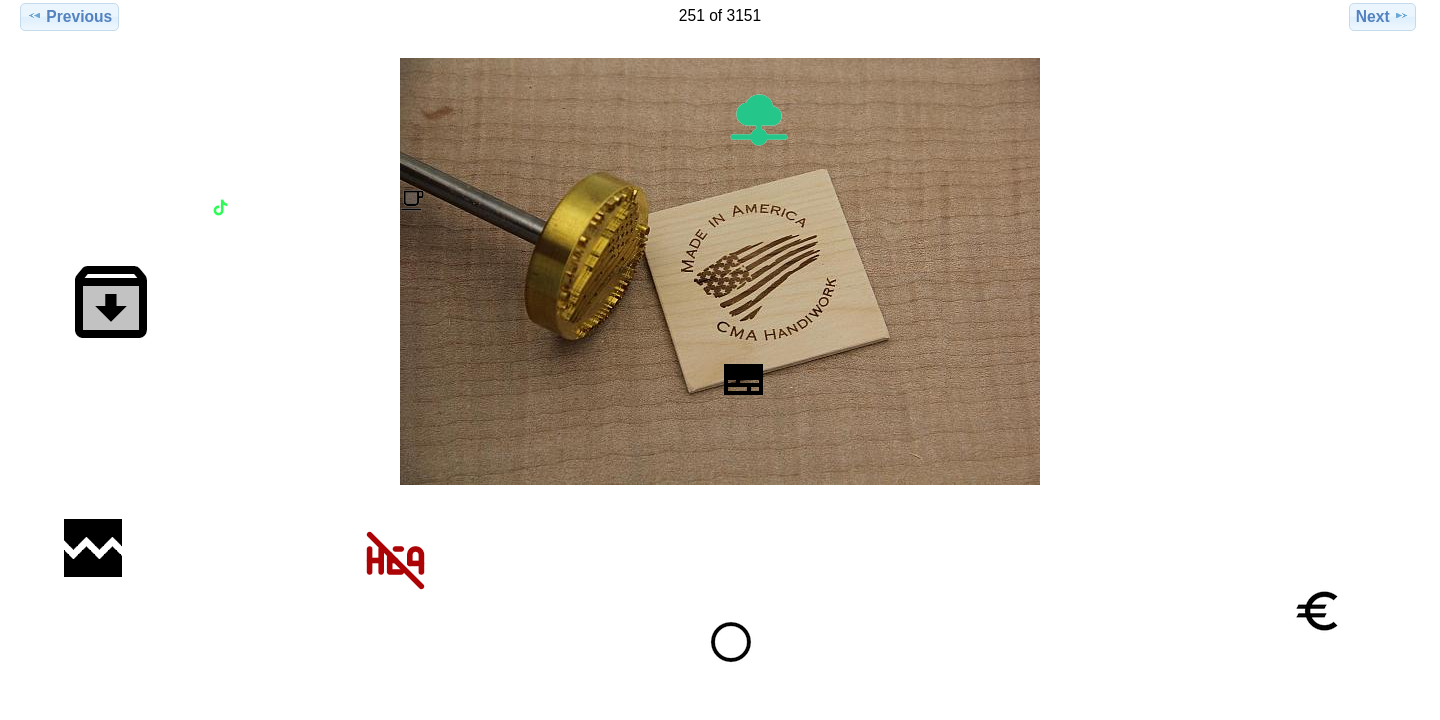 This screenshot has height=720, width=1440. What do you see at coordinates (731, 642) in the screenshot?
I see `unselected radio button or toggle option` at bounding box center [731, 642].